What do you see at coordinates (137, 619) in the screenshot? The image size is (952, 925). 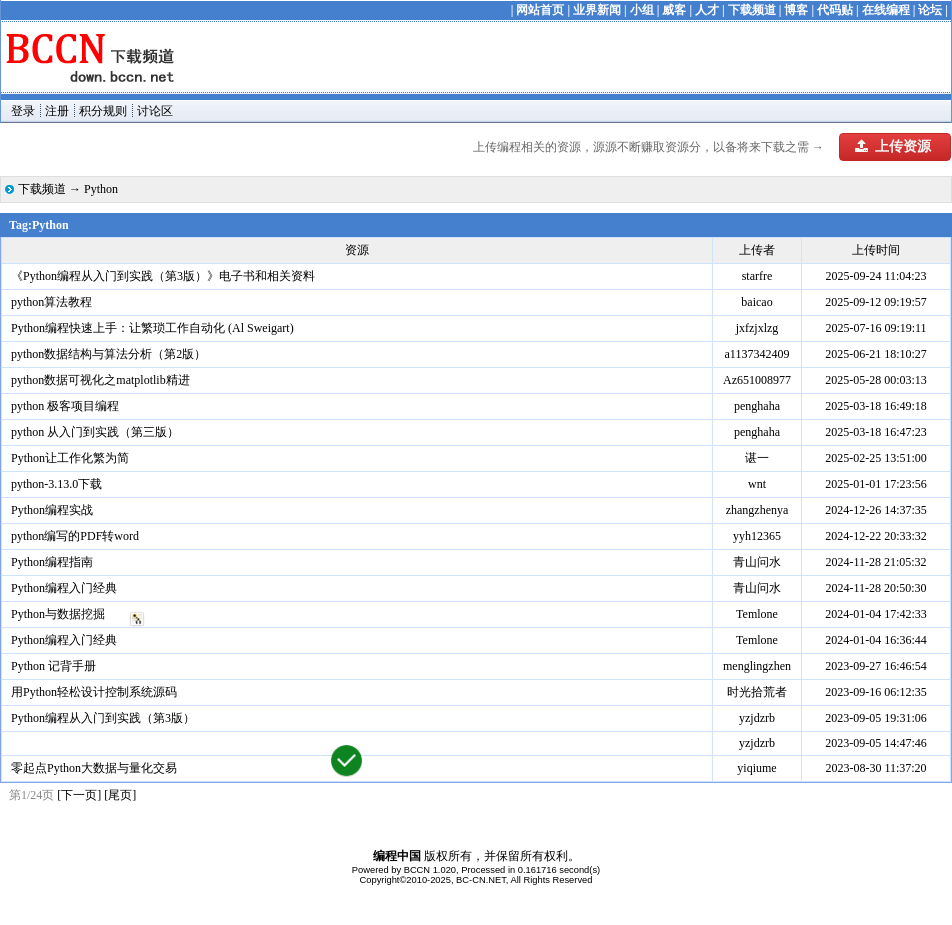 I see `open GNOME Builder IDE` at bounding box center [137, 619].